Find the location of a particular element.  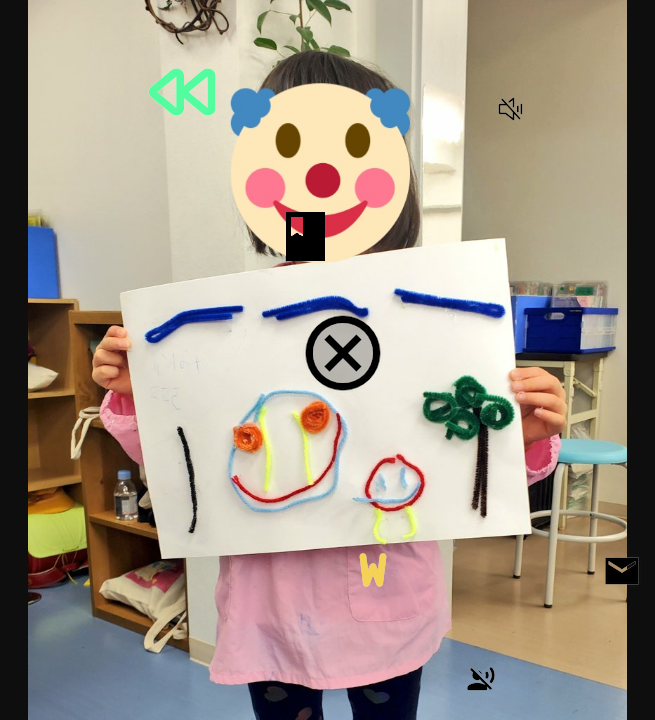

rewind or skip backward in media playback is located at coordinates (186, 92).